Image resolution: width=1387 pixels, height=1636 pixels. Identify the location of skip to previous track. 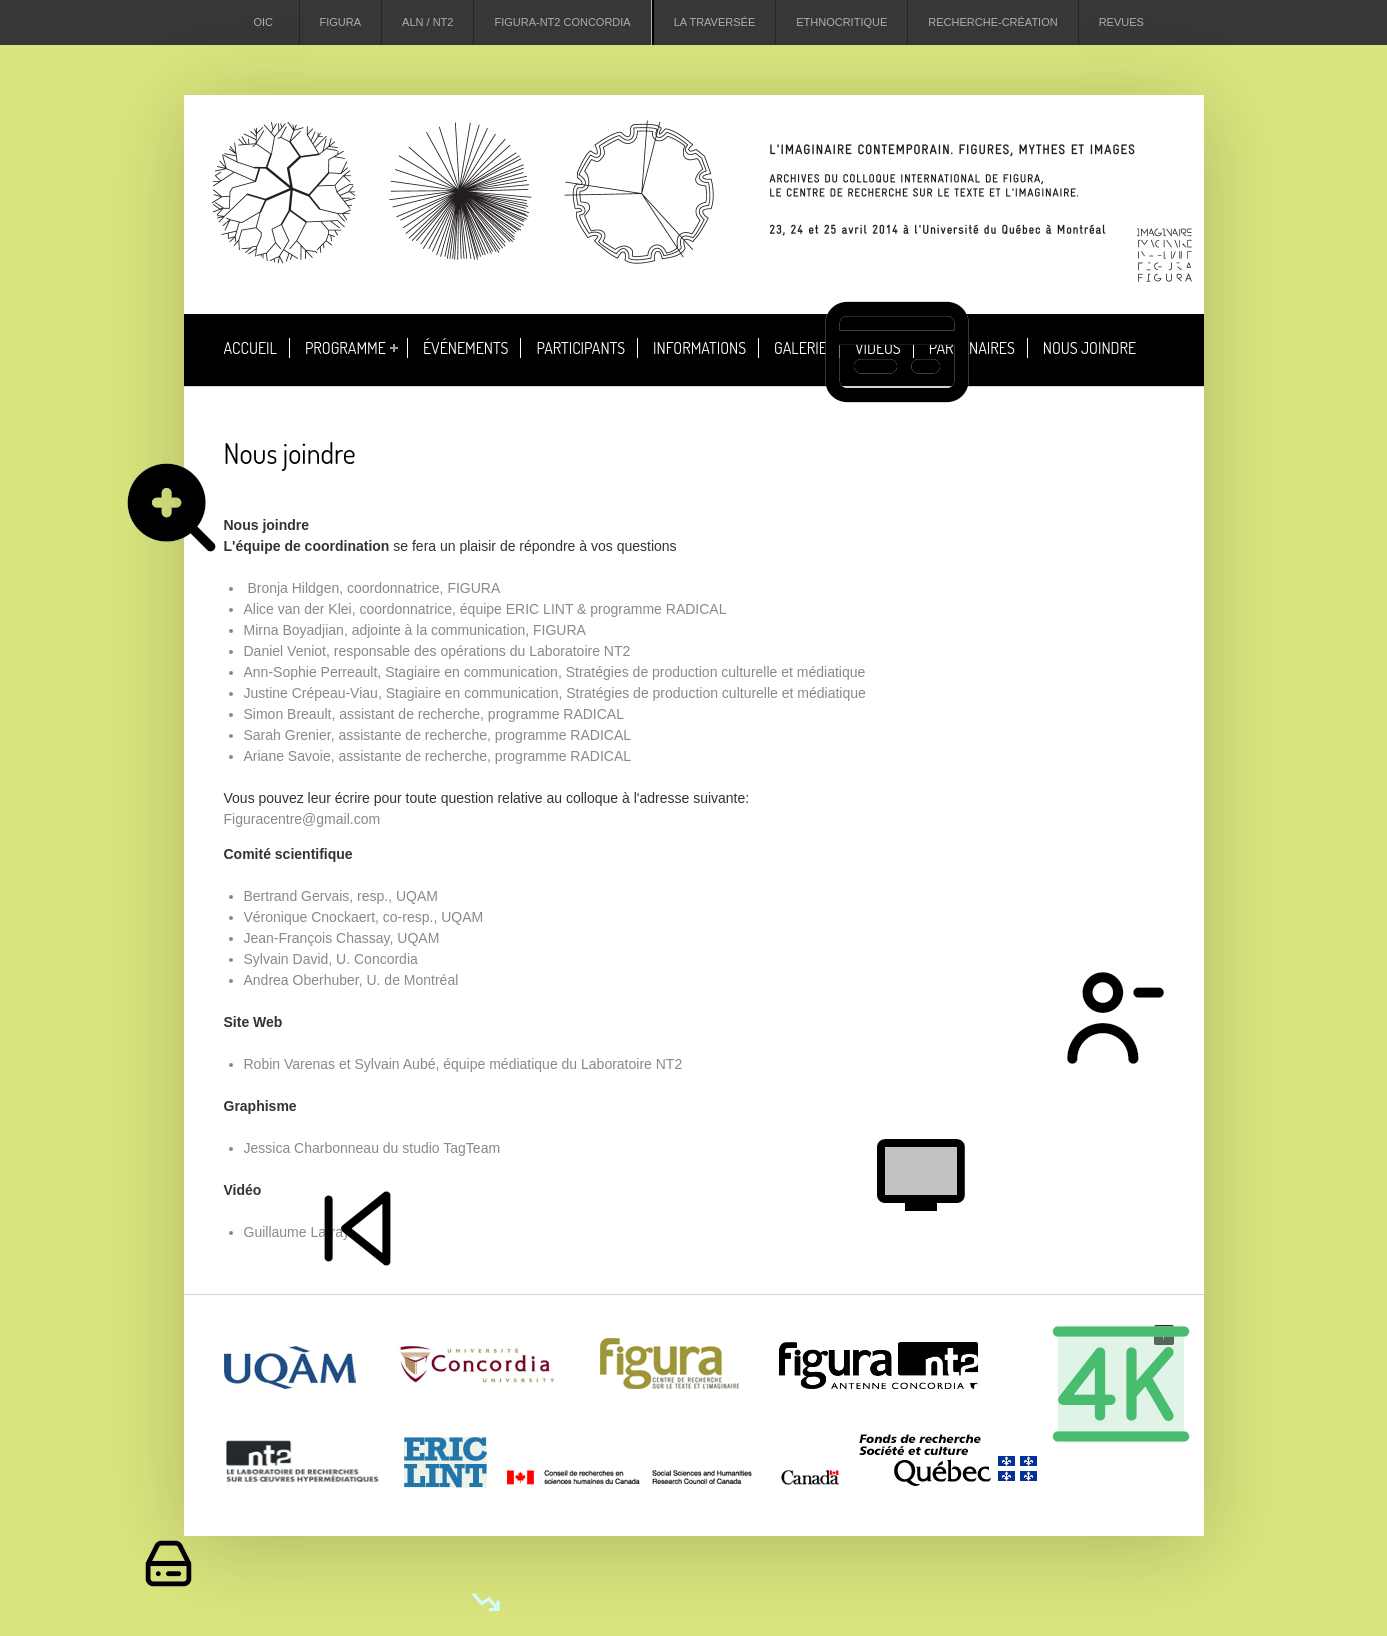
(357, 1228).